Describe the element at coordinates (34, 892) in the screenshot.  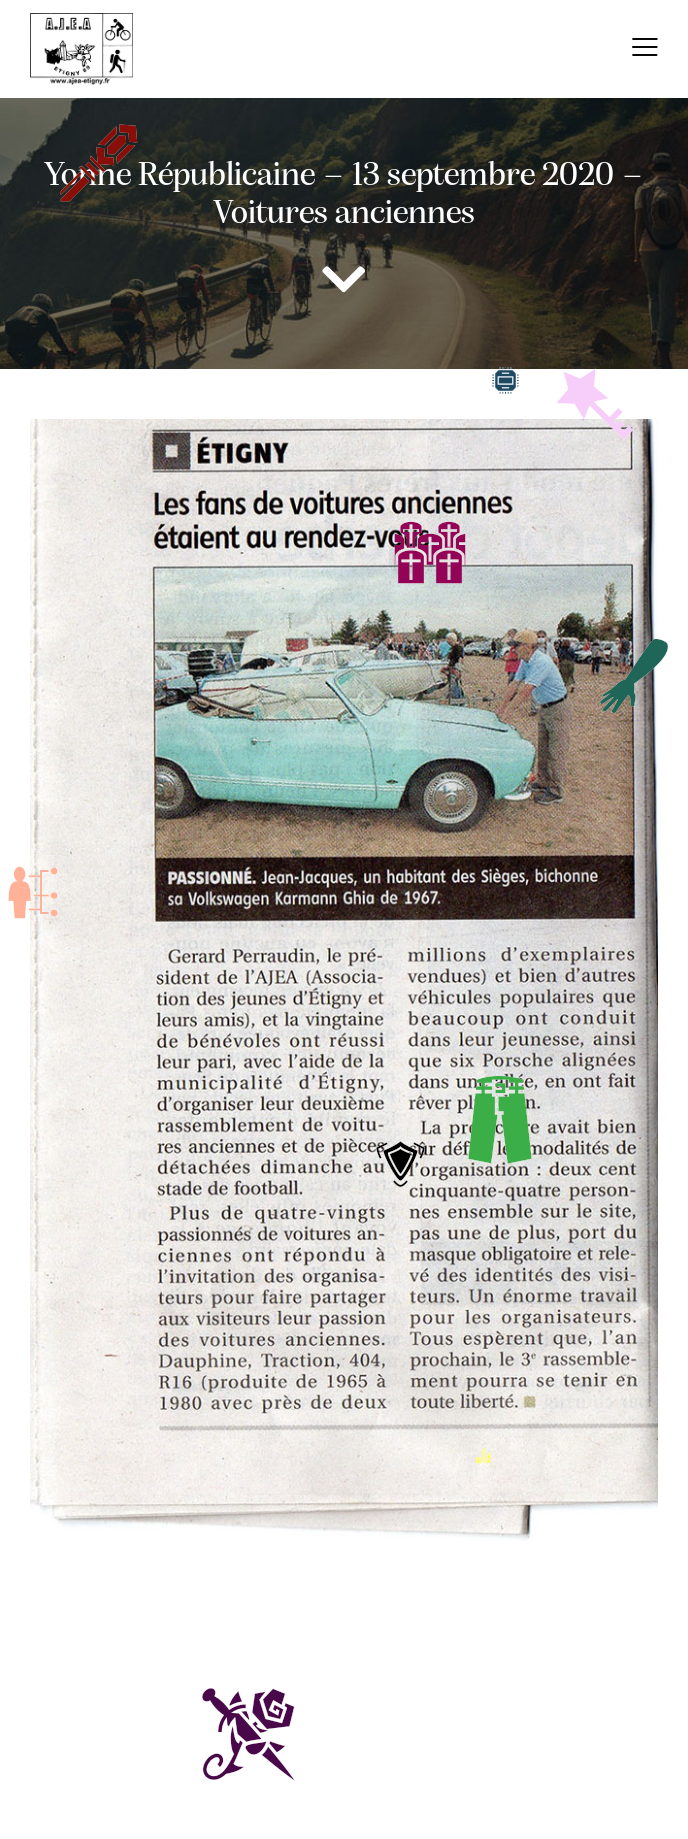
I see `view character skills or abilities` at that location.